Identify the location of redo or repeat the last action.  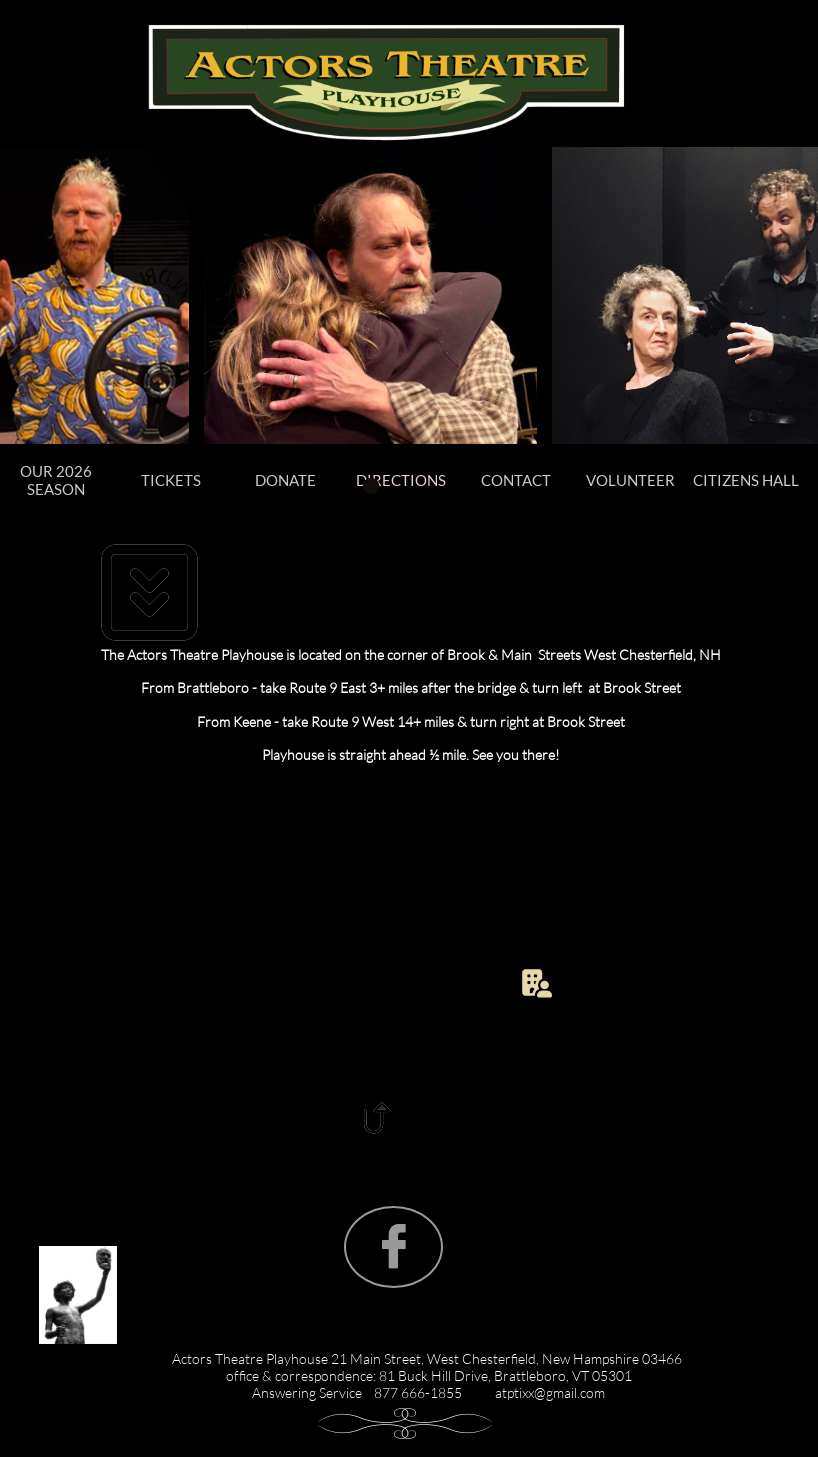
(376, 1118).